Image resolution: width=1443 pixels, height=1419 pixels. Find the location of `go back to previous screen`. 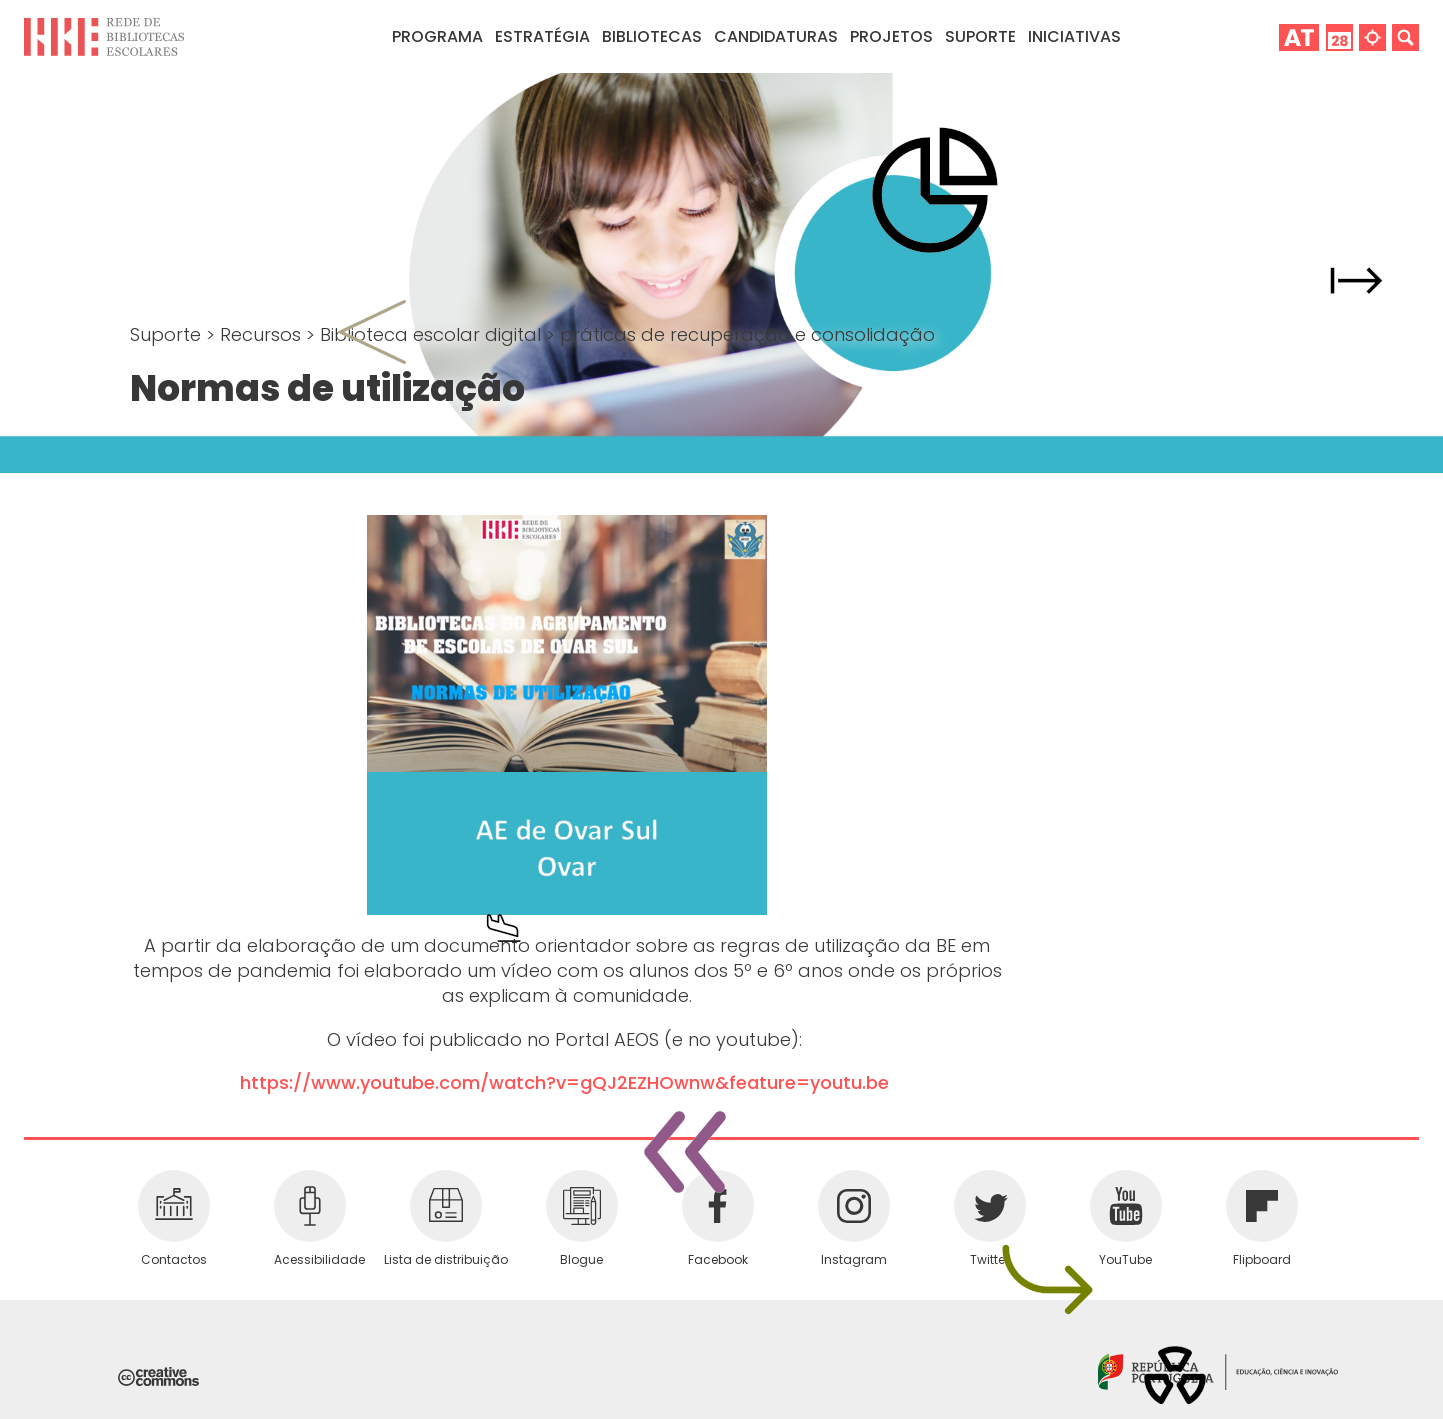

go back to previous screen is located at coordinates (685, 1152).